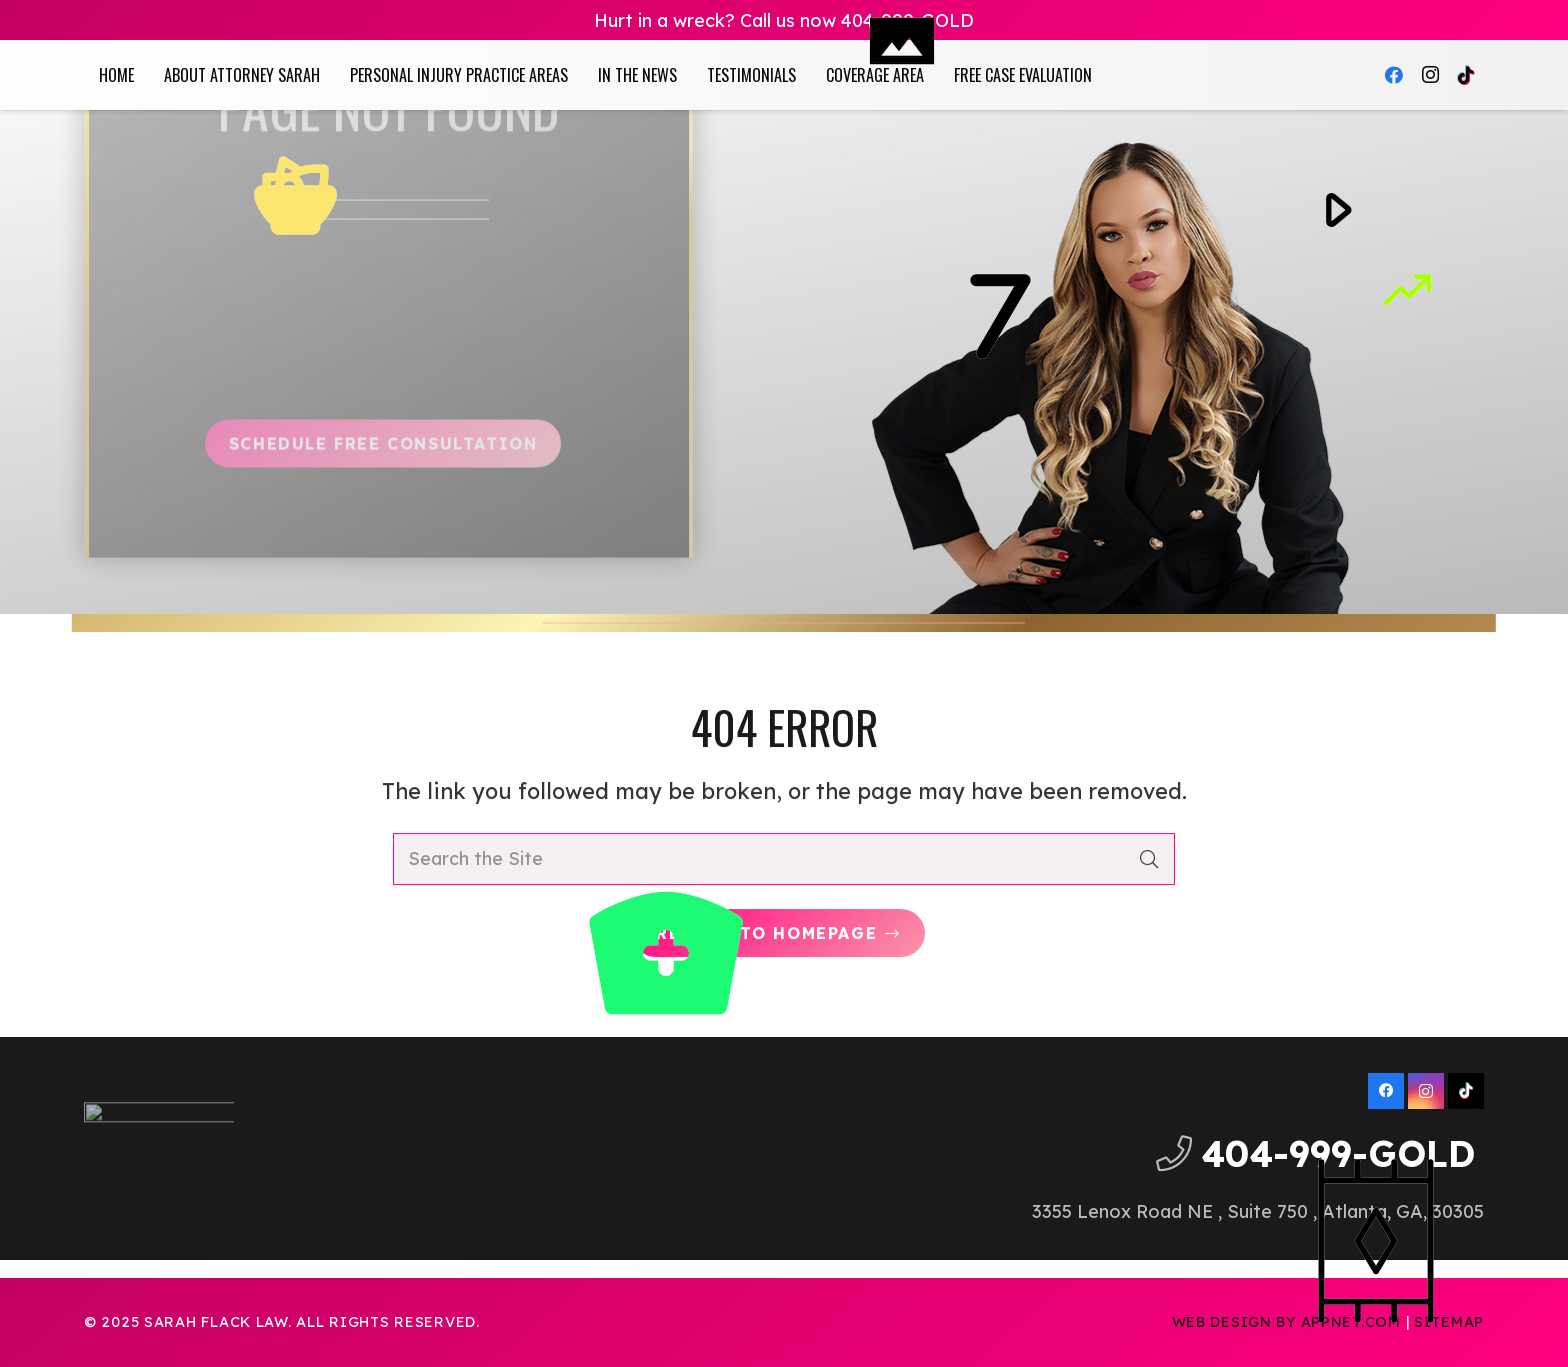  What do you see at coordinates (666, 953) in the screenshot?
I see `access nursing or healthcare services` at bounding box center [666, 953].